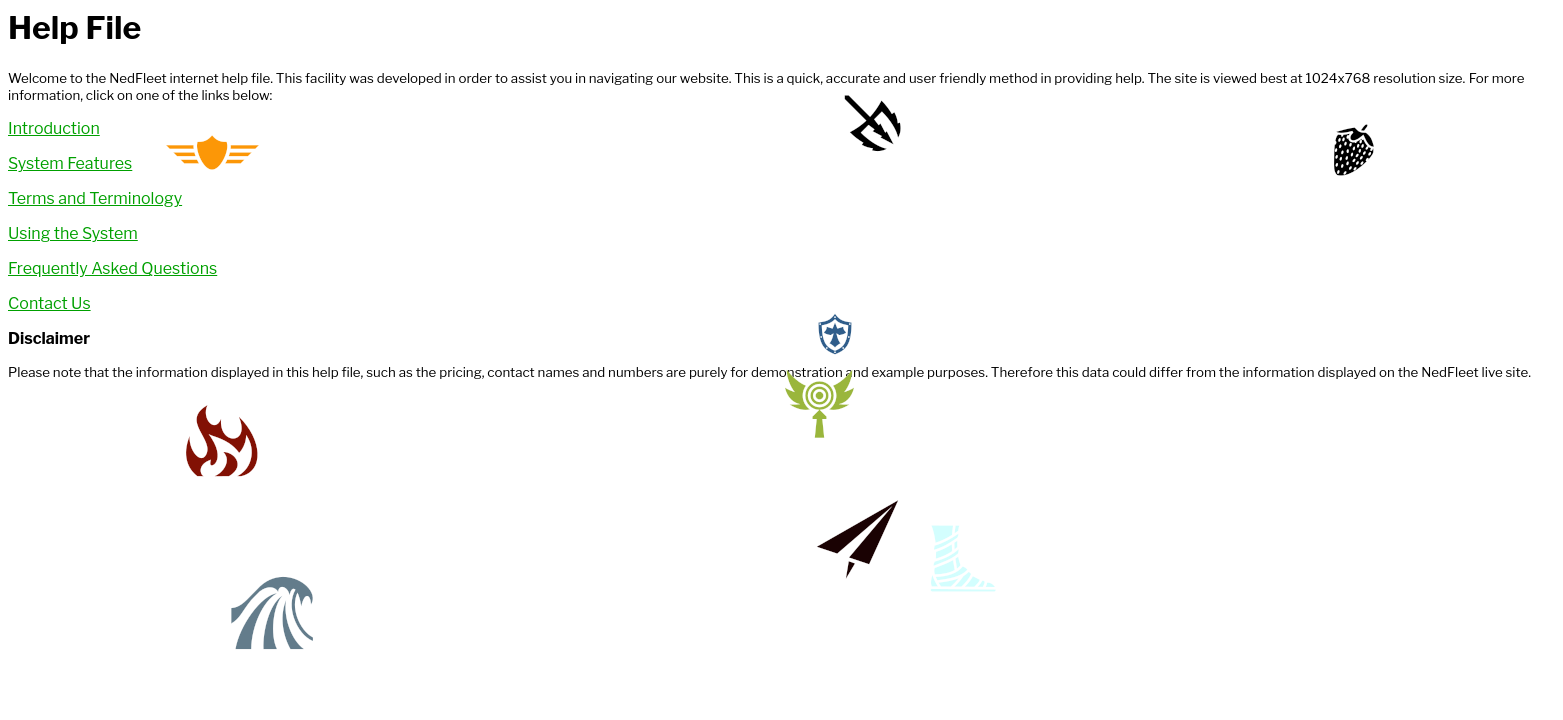  What do you see at coordinates (857, 539) in the screenshot?
I see `send a message` at bounding box center [857, 539].